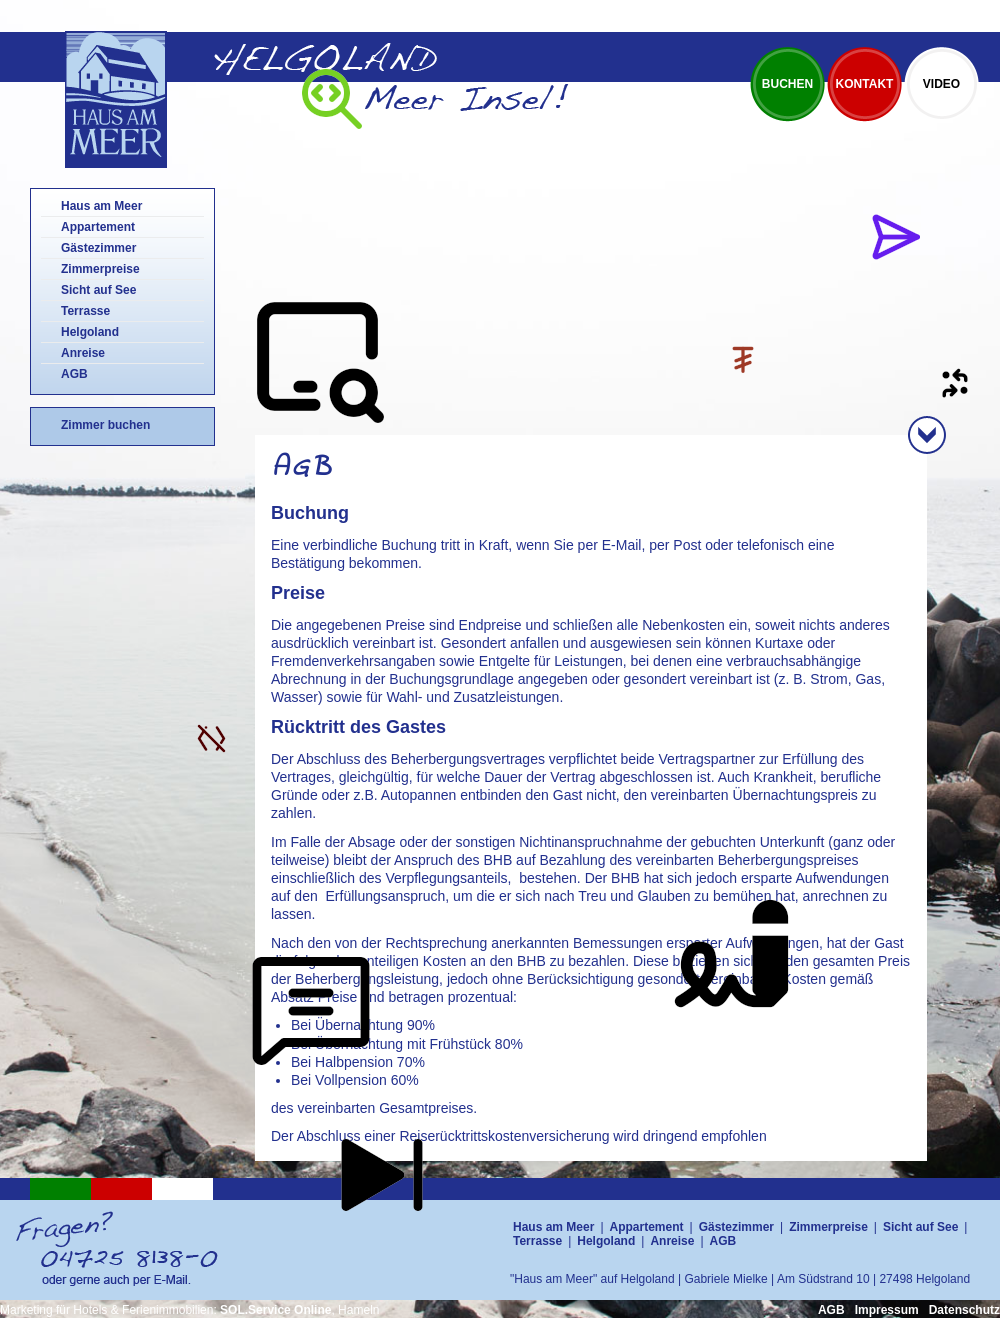  I want to click on merge or converge items to endpoints, so click(955, 384).